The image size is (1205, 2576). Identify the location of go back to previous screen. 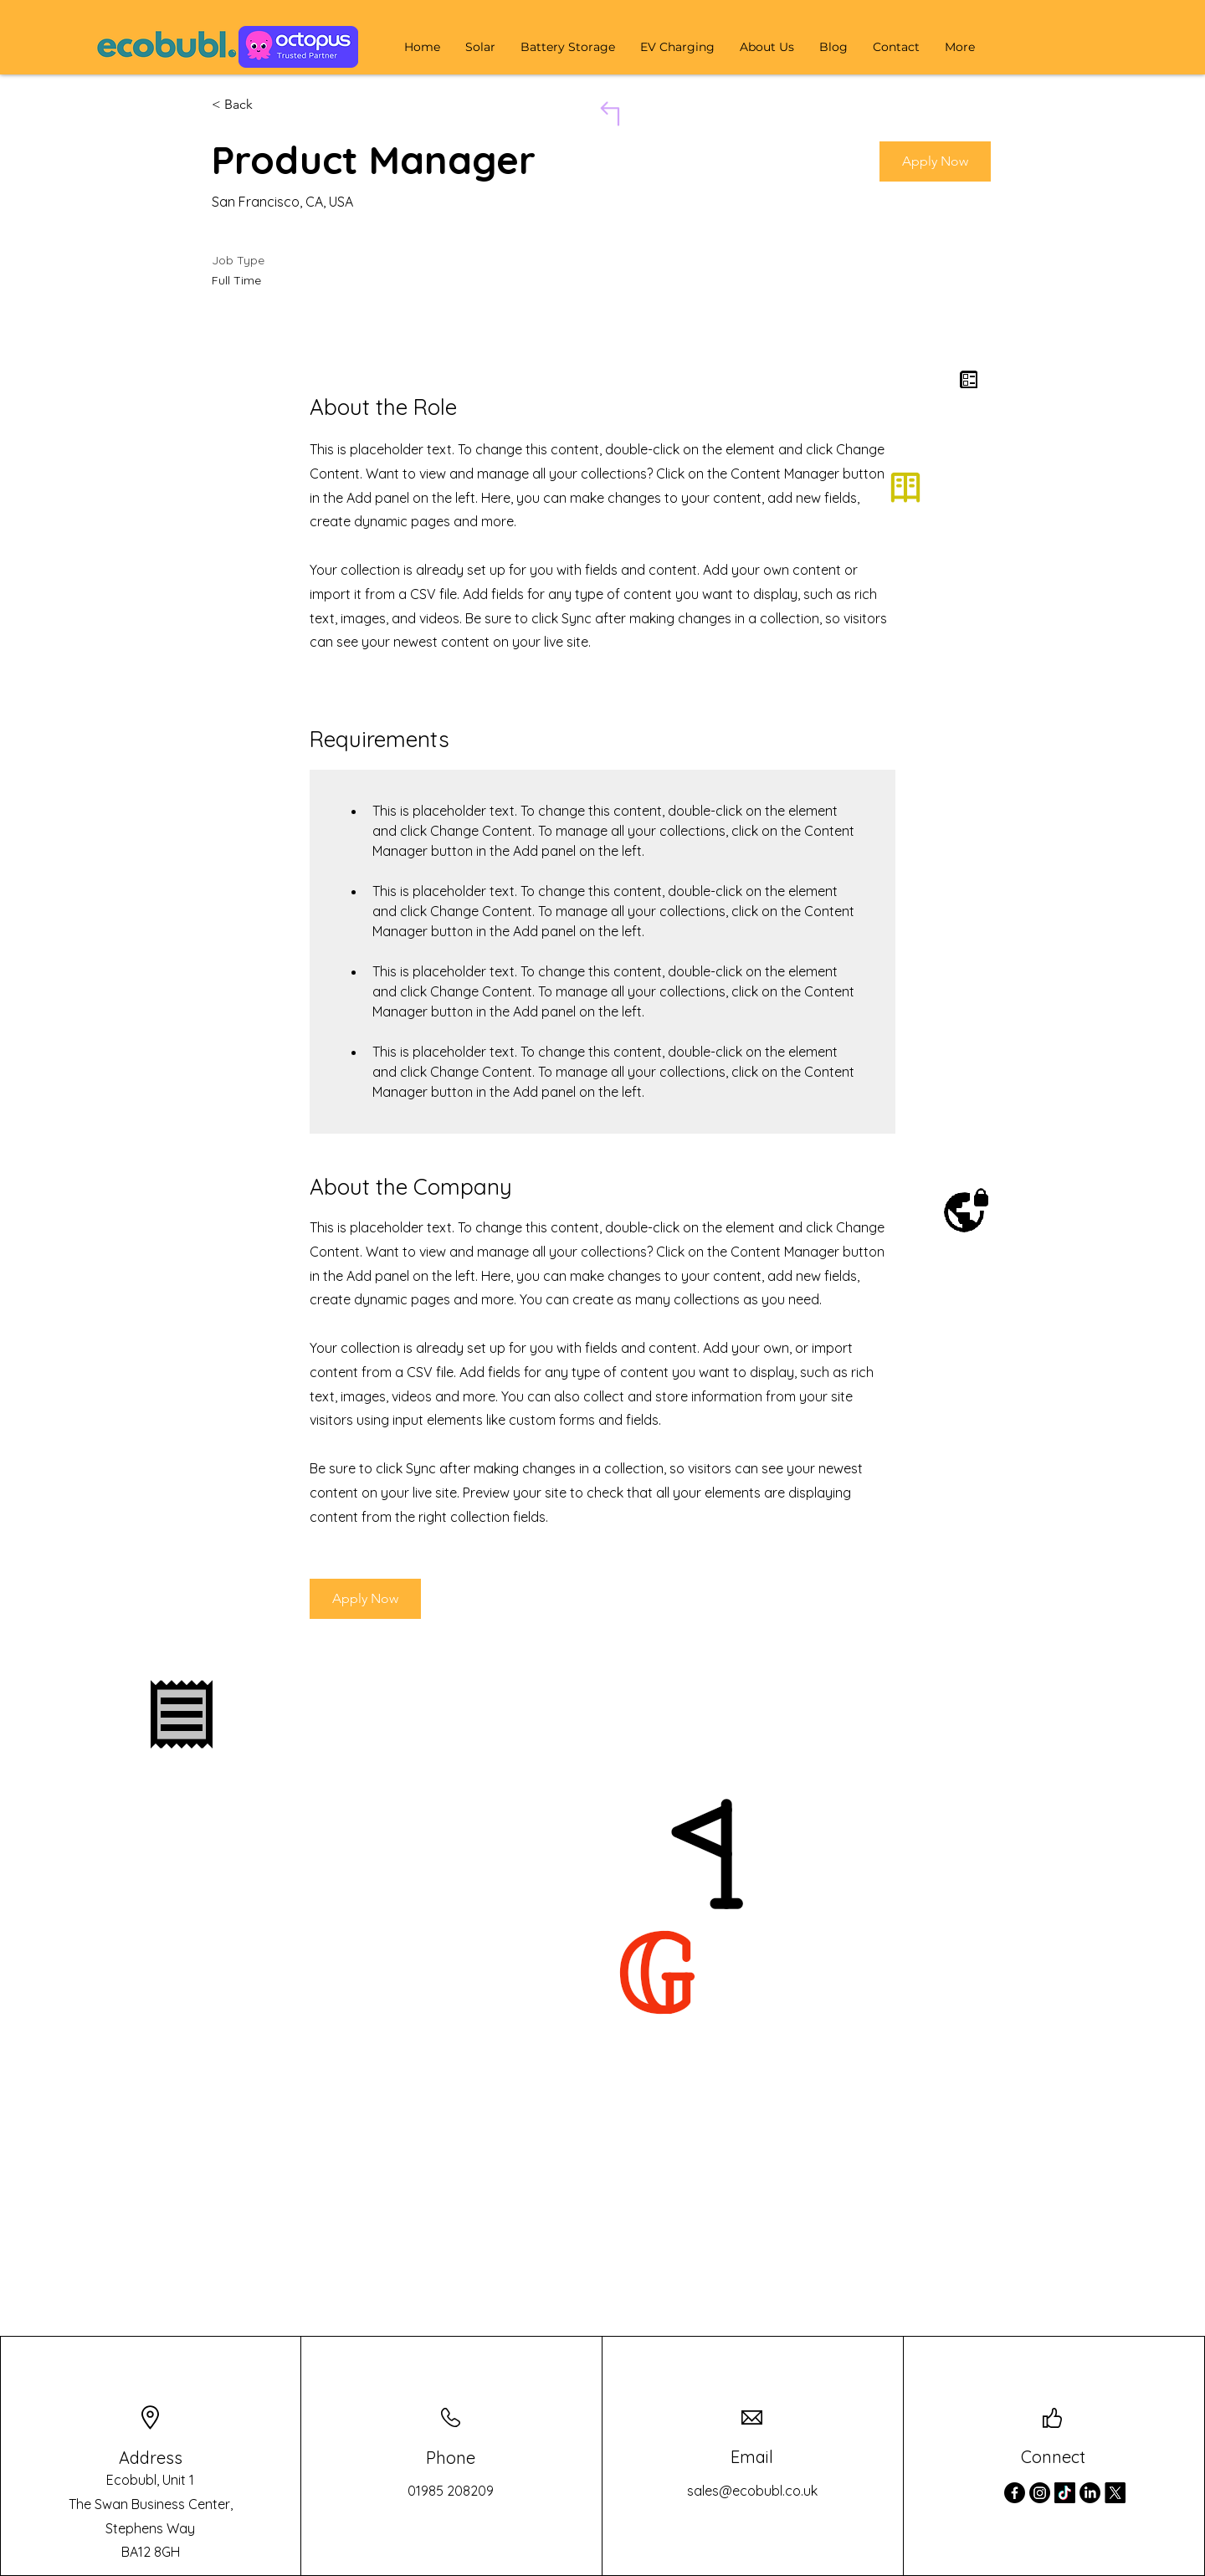
(611, 114).